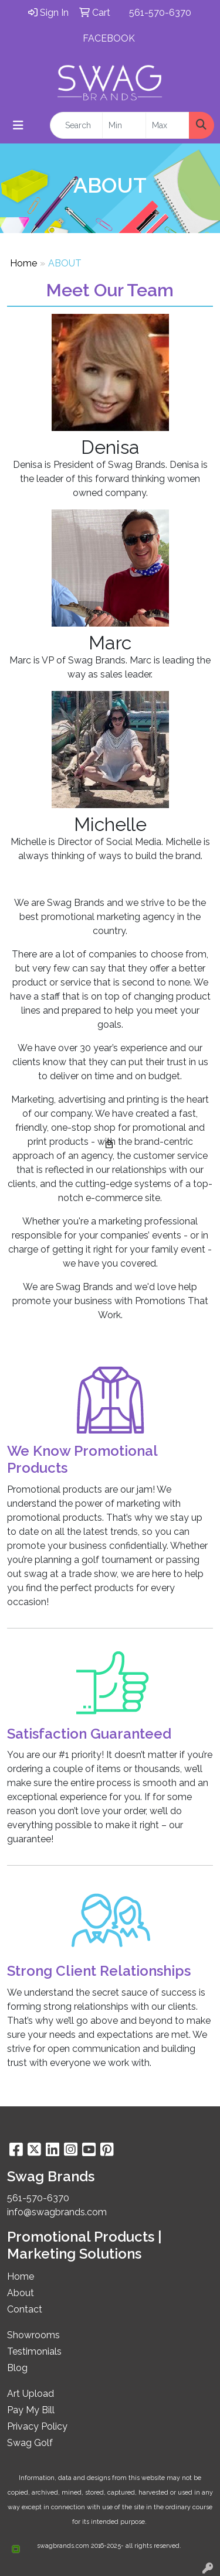 The image size is (220, 2576). Describe the element at coordinates (109, 1144) in the screenshot. I see `view your shopping bag` at that location.